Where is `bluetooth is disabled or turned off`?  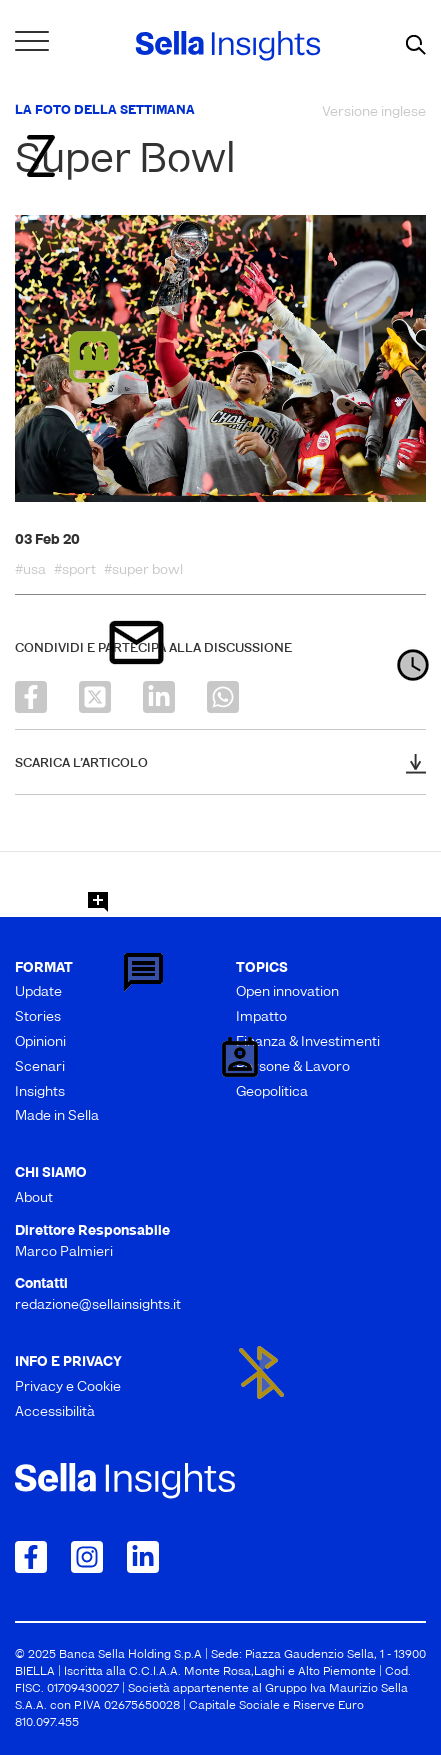
bluetooth is disabled or turned off is located at coordinates (259, 1372).